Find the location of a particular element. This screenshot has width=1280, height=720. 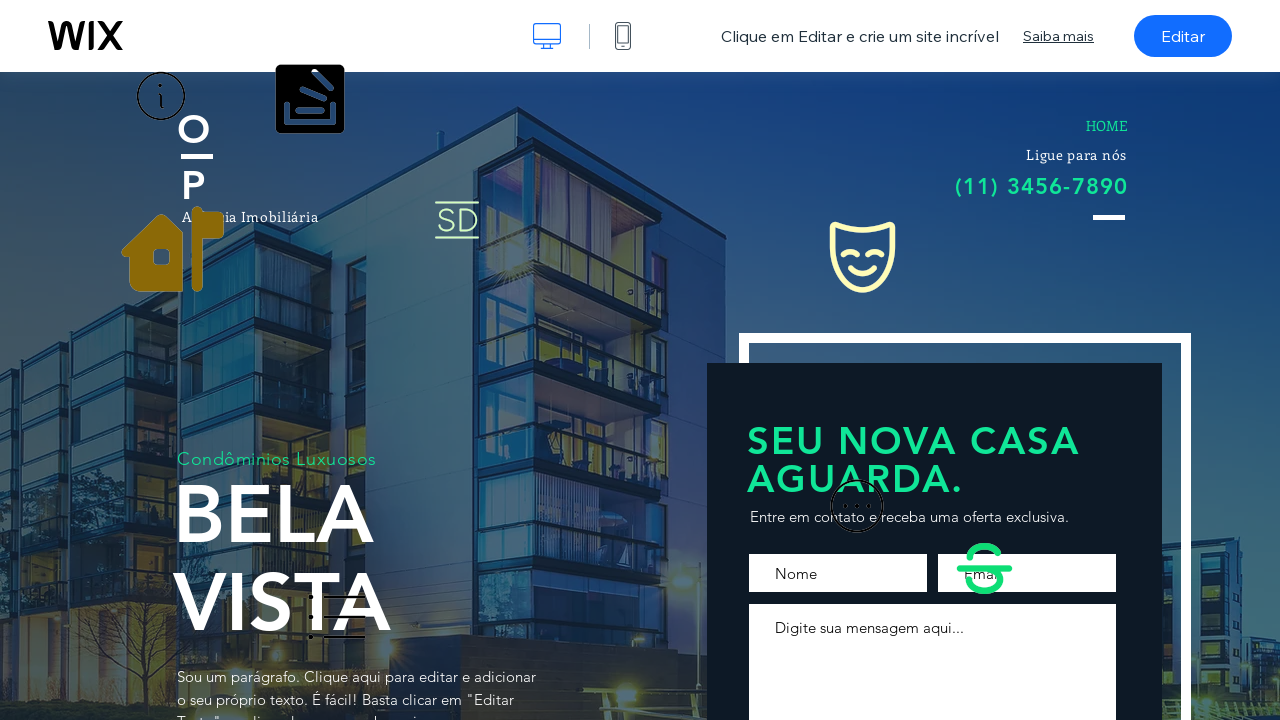

apply strikethrough formatting to selected text is located at coordinates (984, 568).